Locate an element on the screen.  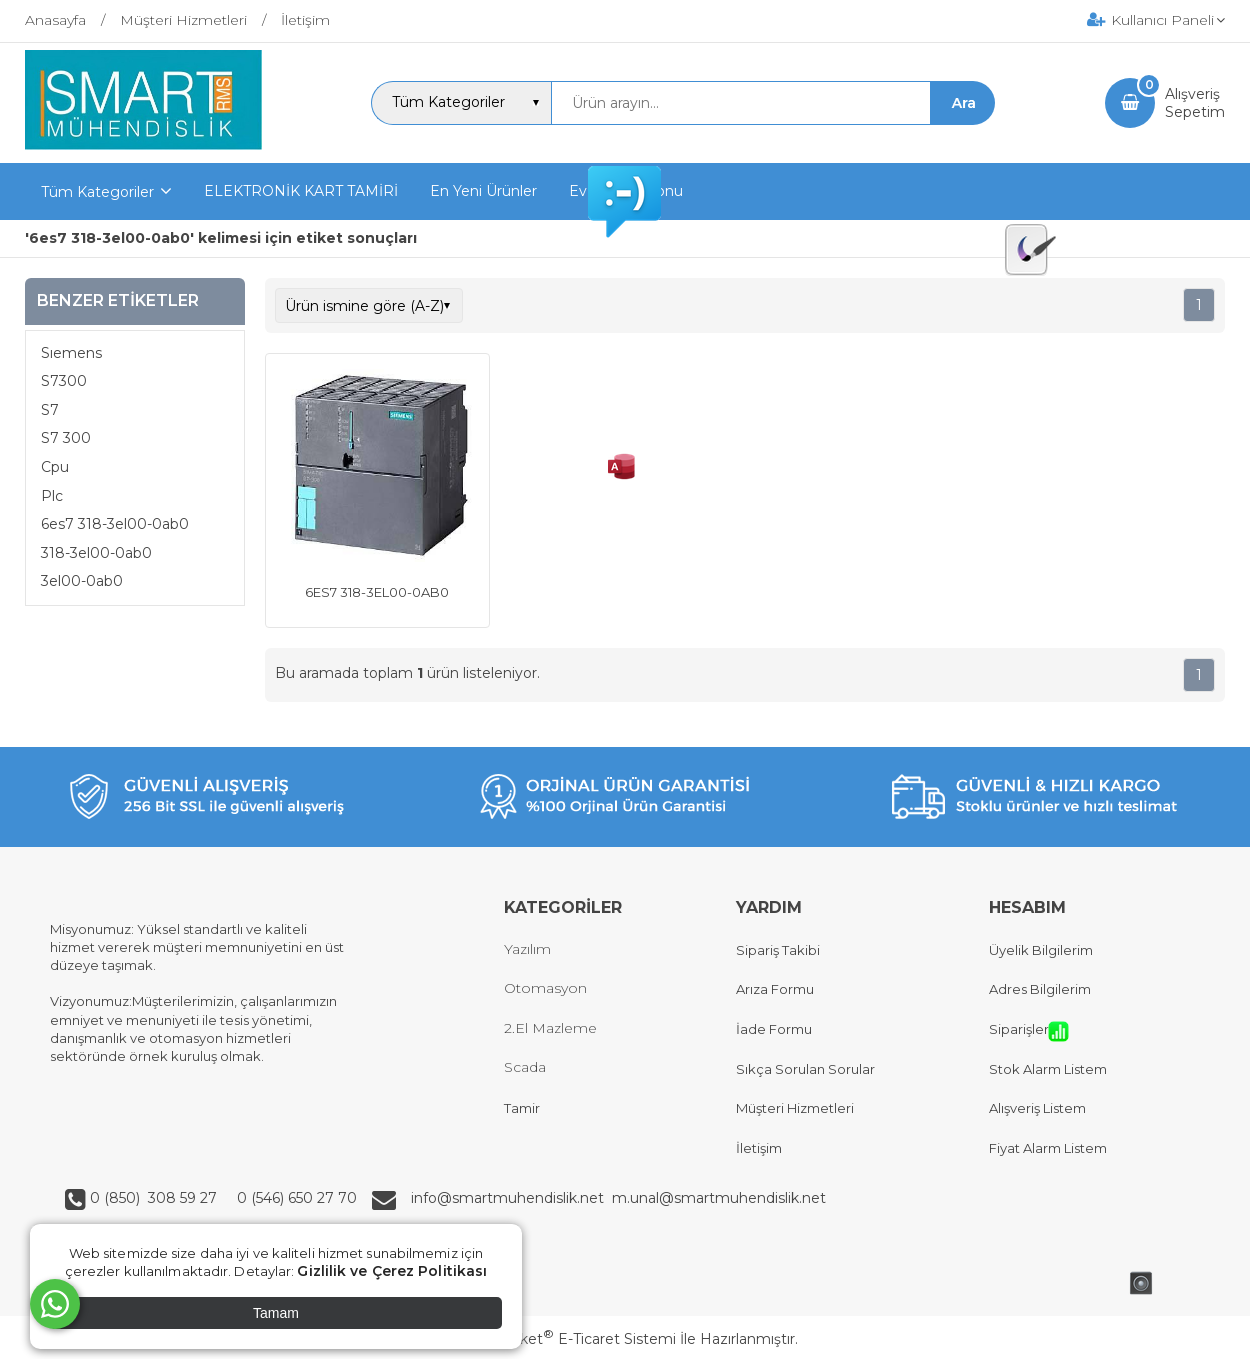
open Microsoft Access database application is located at coordinates (621, 466).